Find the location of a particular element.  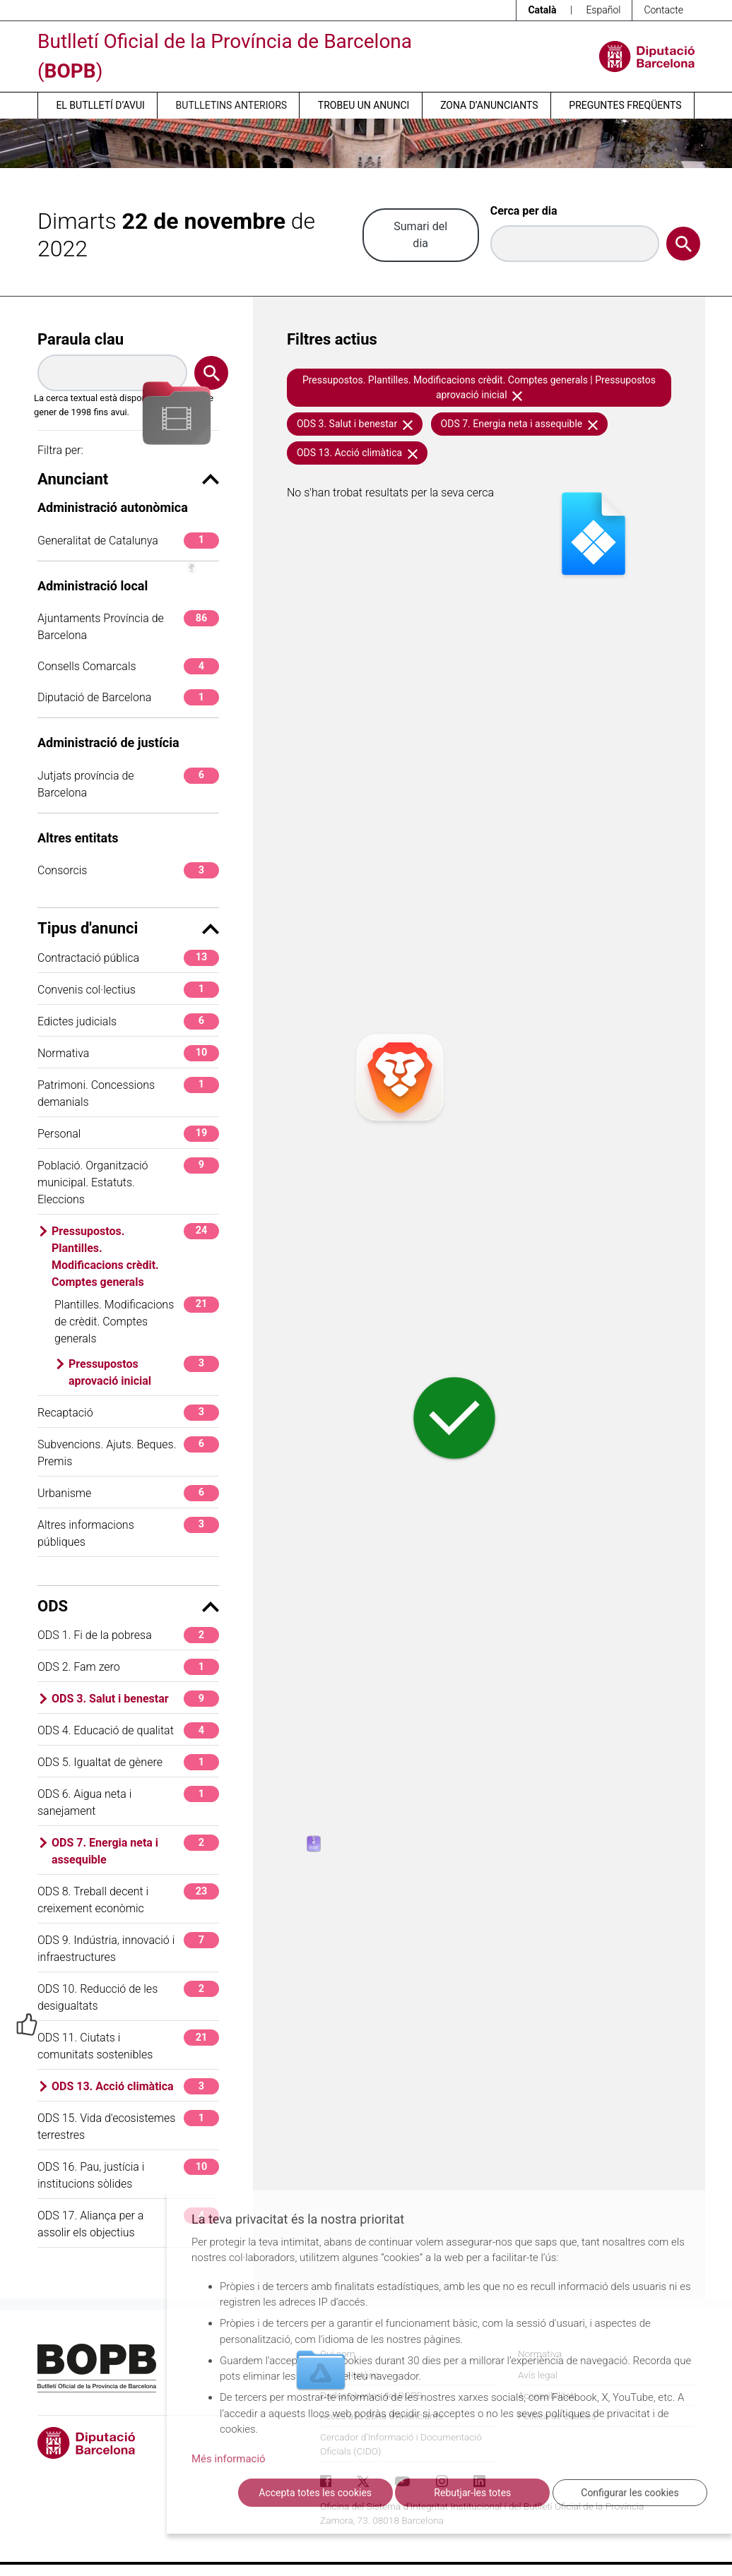

indicates file successfully synced with insync is located at coordinates (454, 1418).